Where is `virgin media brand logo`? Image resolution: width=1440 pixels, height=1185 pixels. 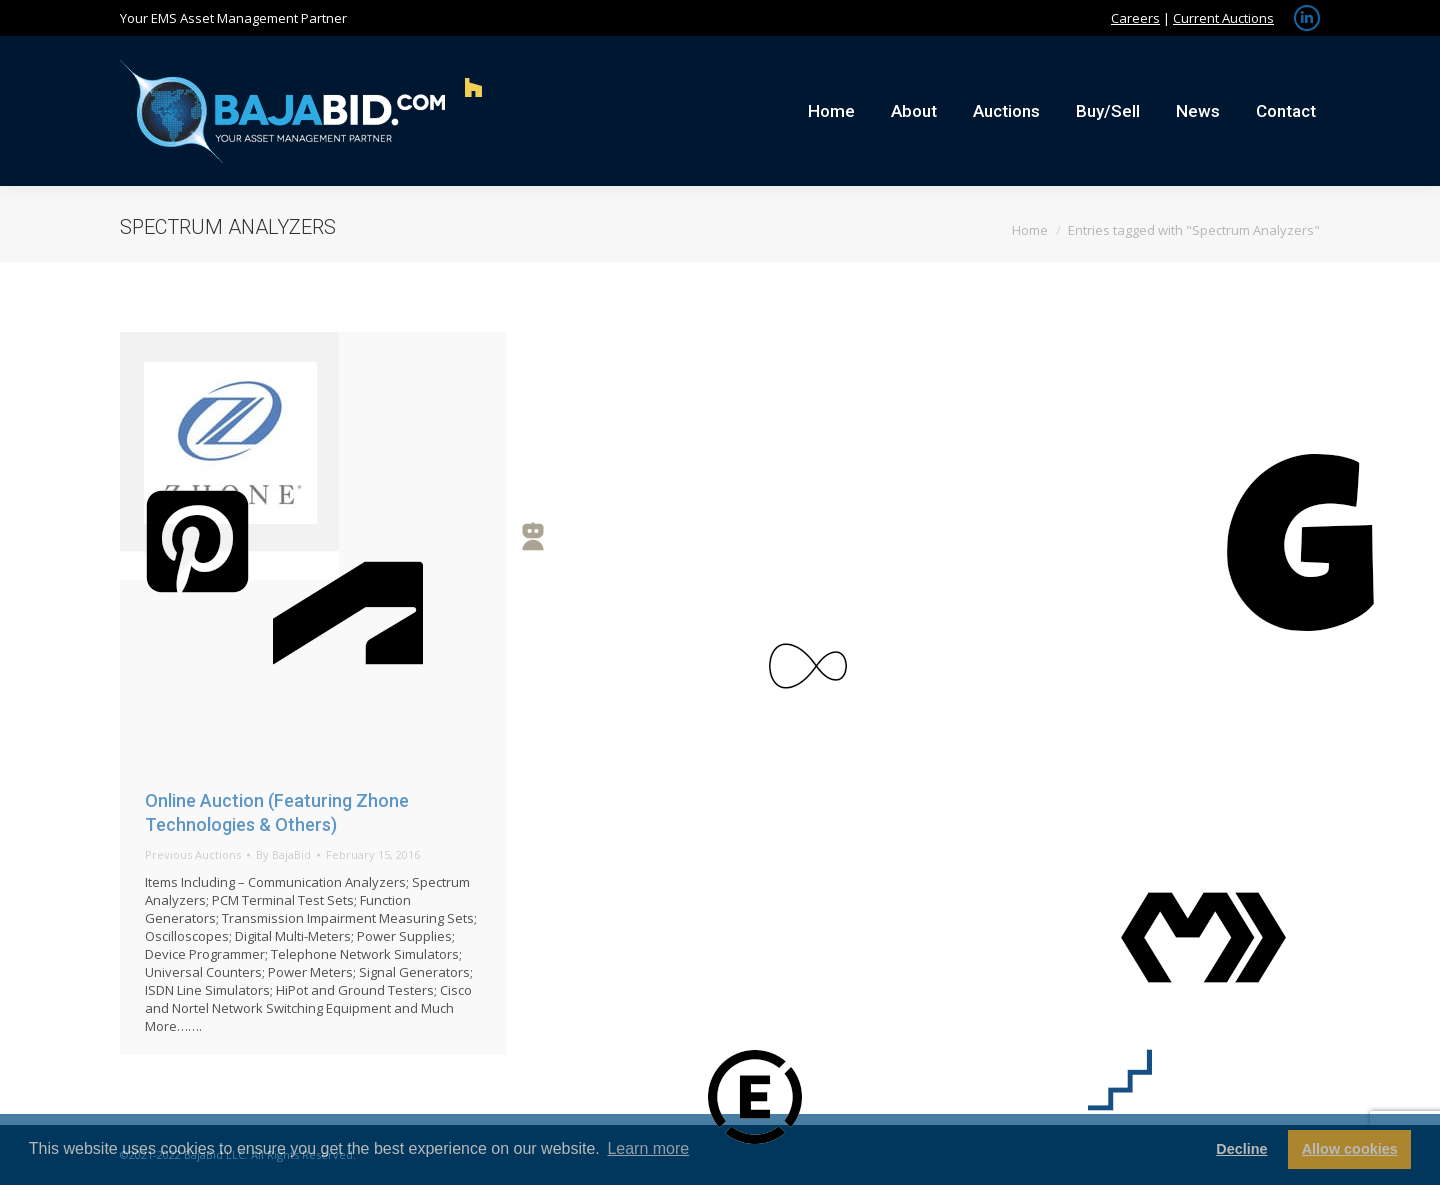 virgin media brand logo is located at coordinates (808, 666).